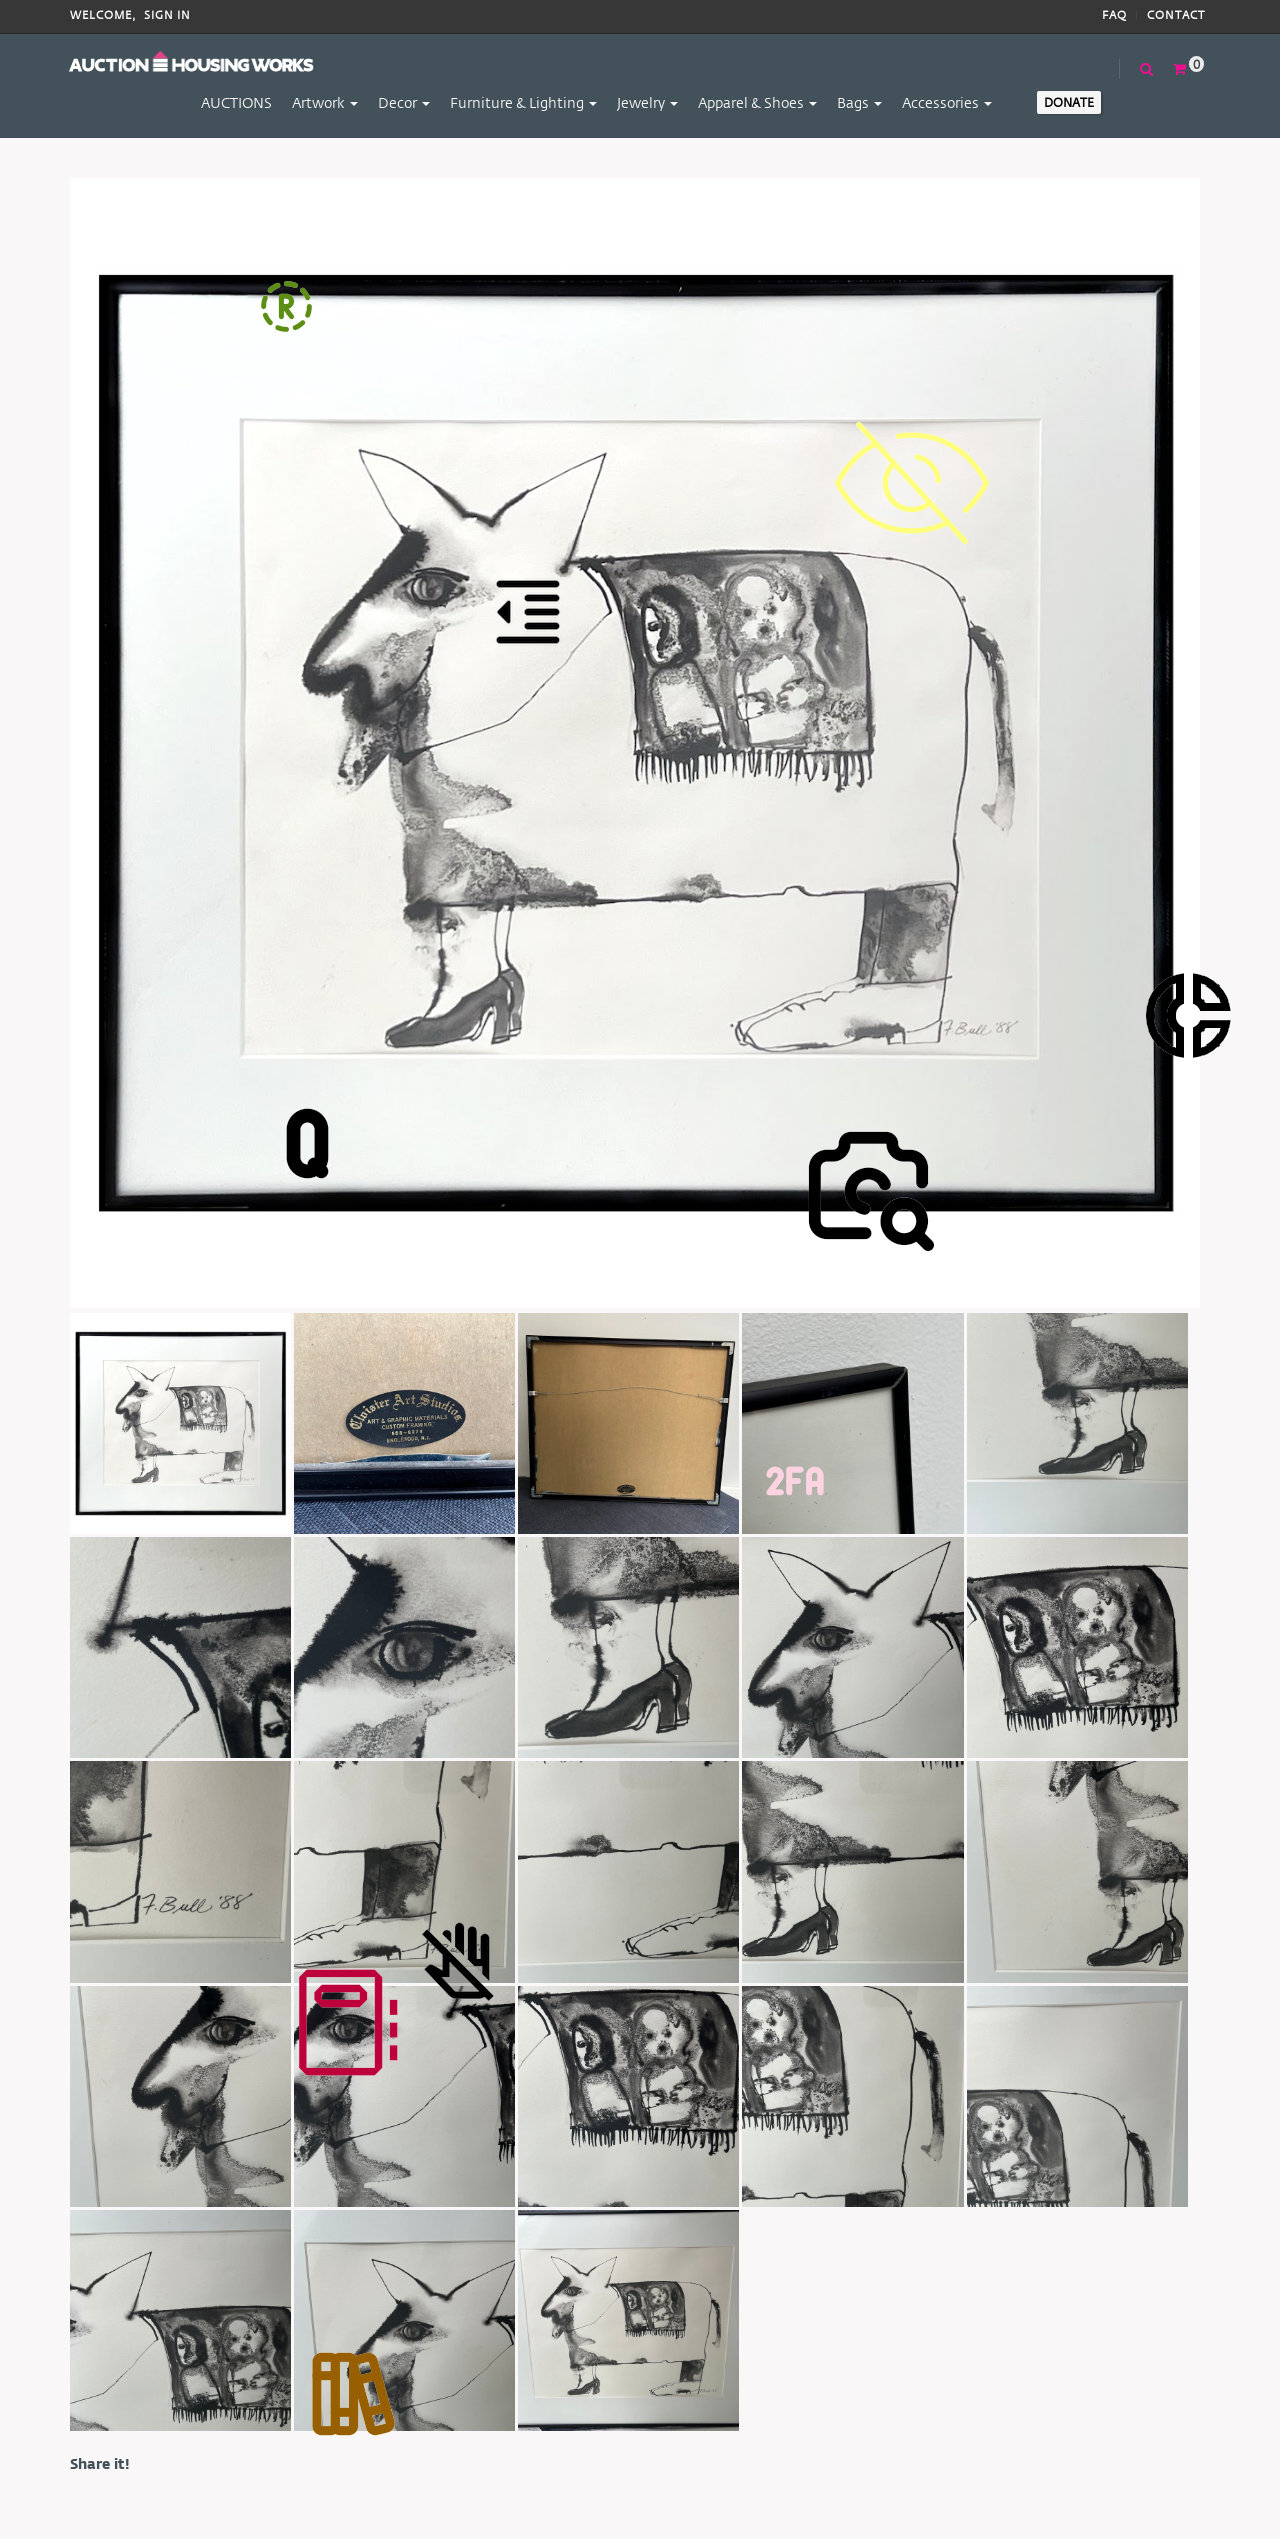  I want to click on do not touch or interact with this element, so click(460, 1962).